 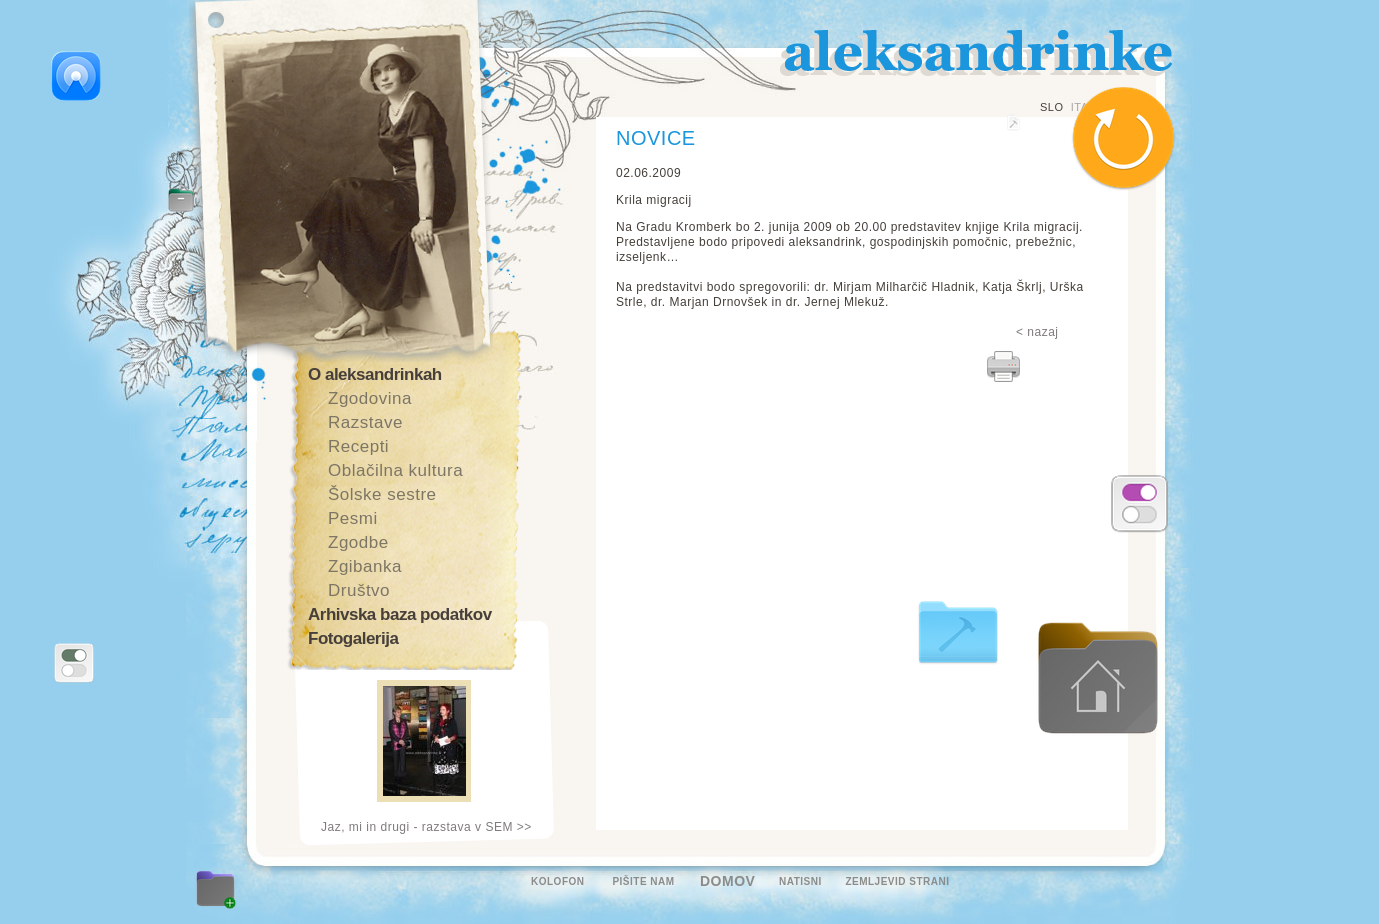 I want to click on access your home folder, so click(x=1098, y=678).